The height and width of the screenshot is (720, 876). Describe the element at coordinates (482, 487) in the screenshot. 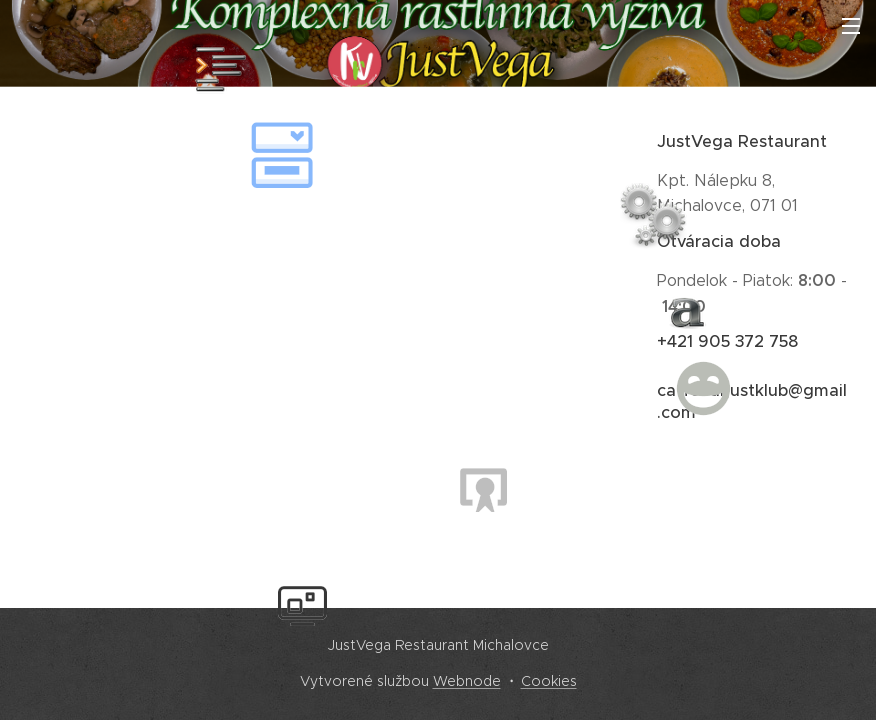

I see `view certificate or credential file` at that location.